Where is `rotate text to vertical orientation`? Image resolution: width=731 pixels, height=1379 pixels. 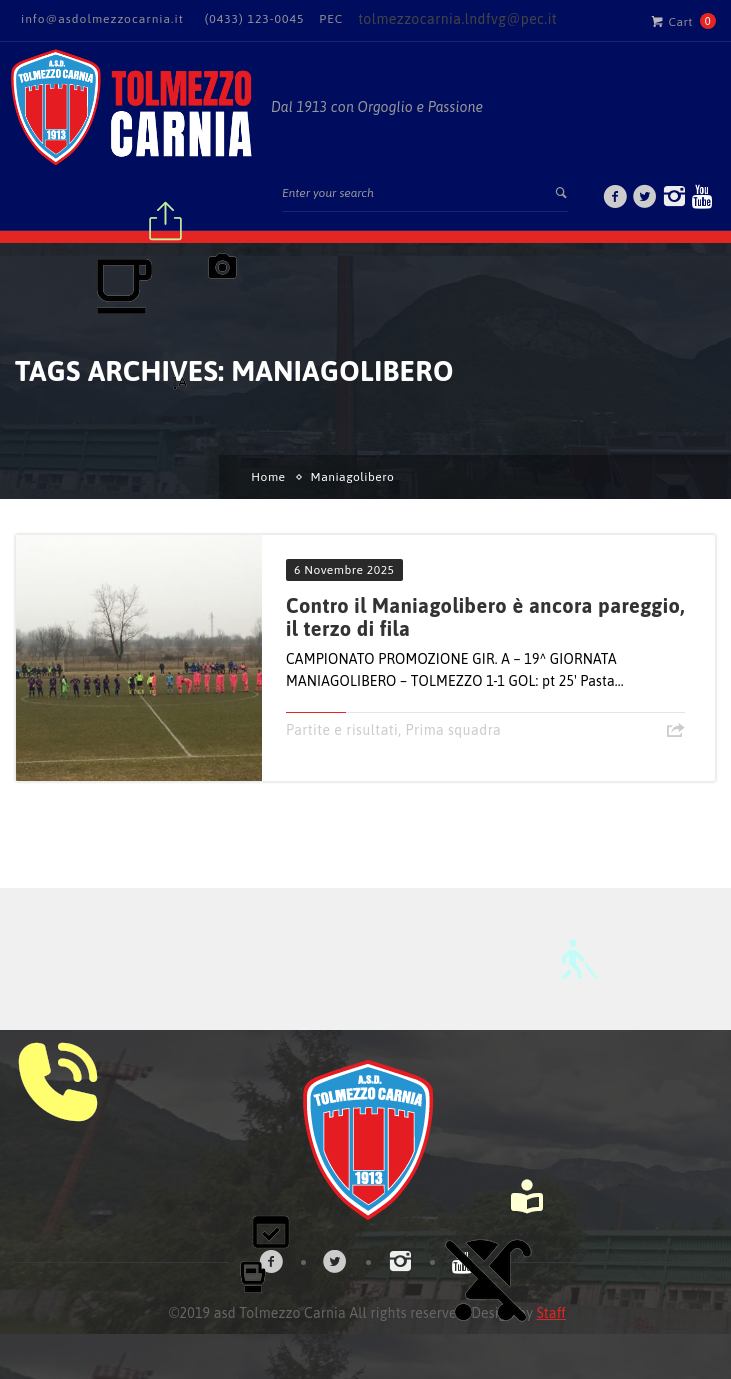
rotate text to vertical orientation is located at coordinates (180, 383).